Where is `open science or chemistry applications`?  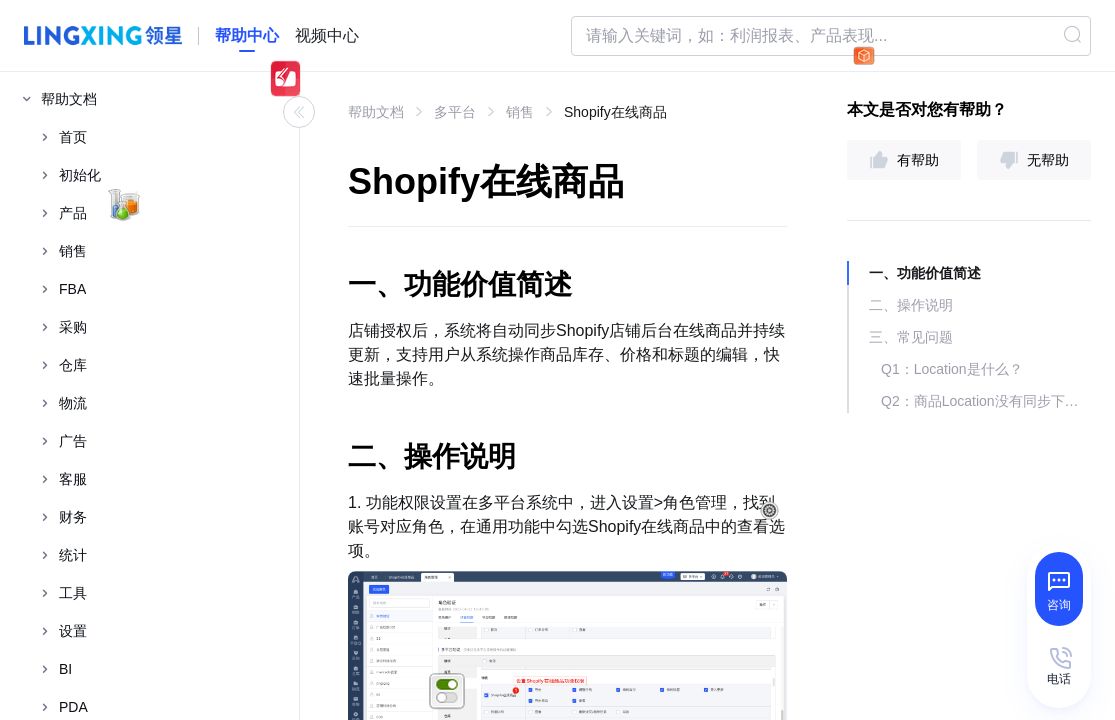
open science or chemistry applications is located at coordinates (124, 205).